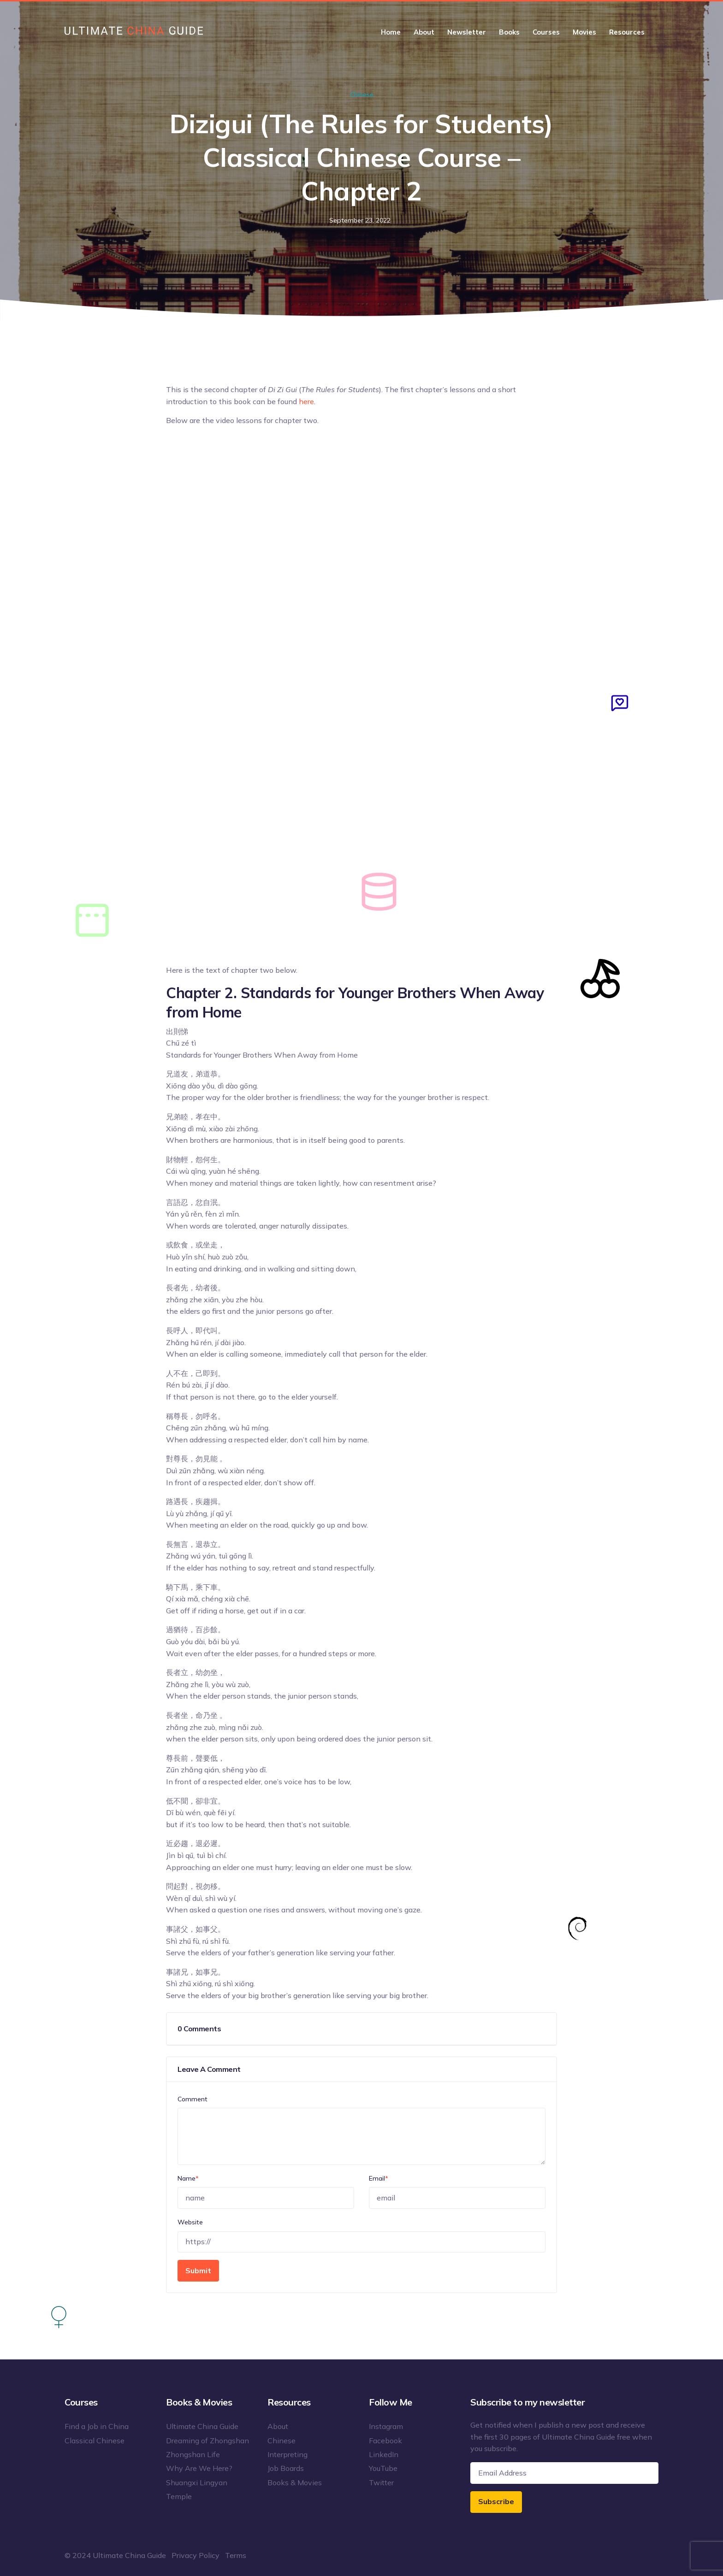 This screenshot has height=2576, width=723. I want to click on send a like or love reaction in chat, so click(620, 703).